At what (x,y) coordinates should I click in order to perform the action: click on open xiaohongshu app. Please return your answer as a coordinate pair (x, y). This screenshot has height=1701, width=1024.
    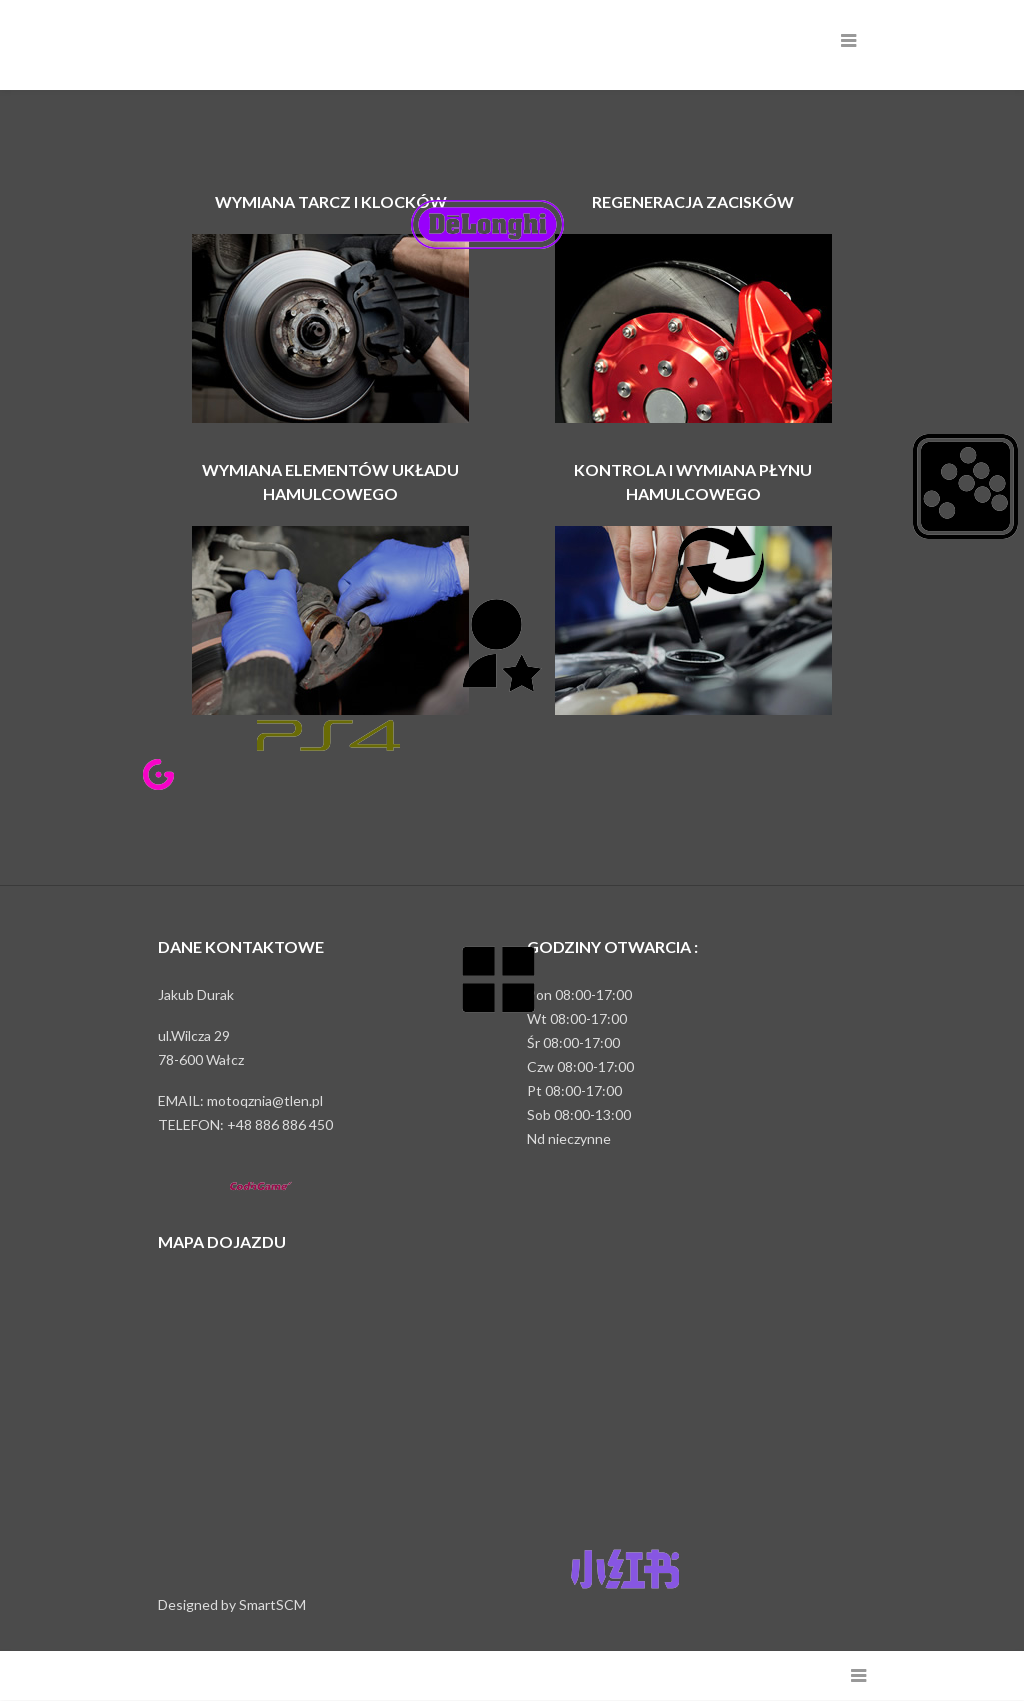
    Looking at the image, I should click on (625, 1569).